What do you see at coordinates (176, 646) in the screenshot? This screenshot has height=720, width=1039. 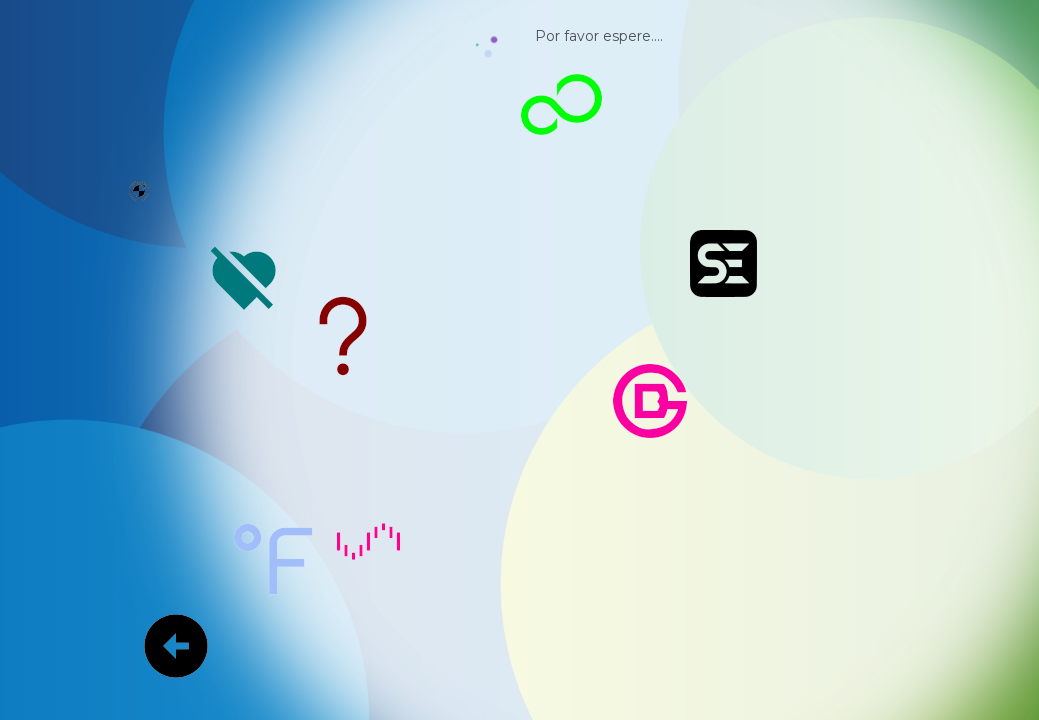 I see `go back to the previous screen` at bounding box center [176, 646].